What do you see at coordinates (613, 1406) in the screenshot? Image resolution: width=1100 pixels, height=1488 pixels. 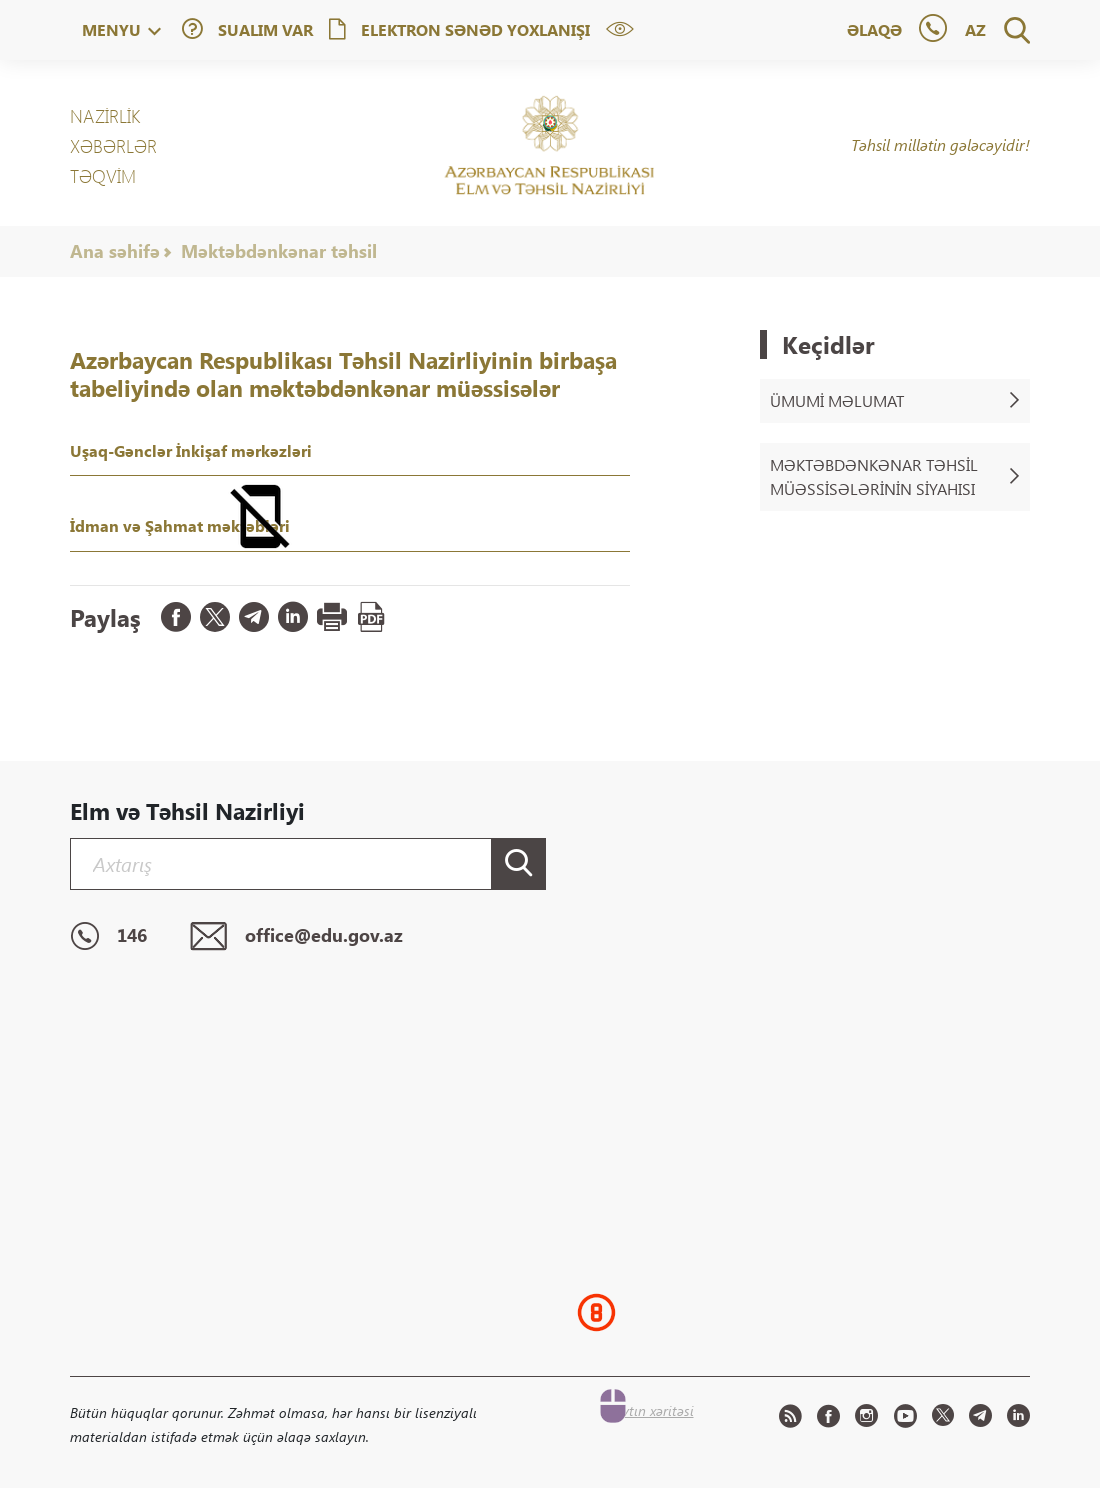 I see `mouse input device indicator` at bounding box center [613, 1406].